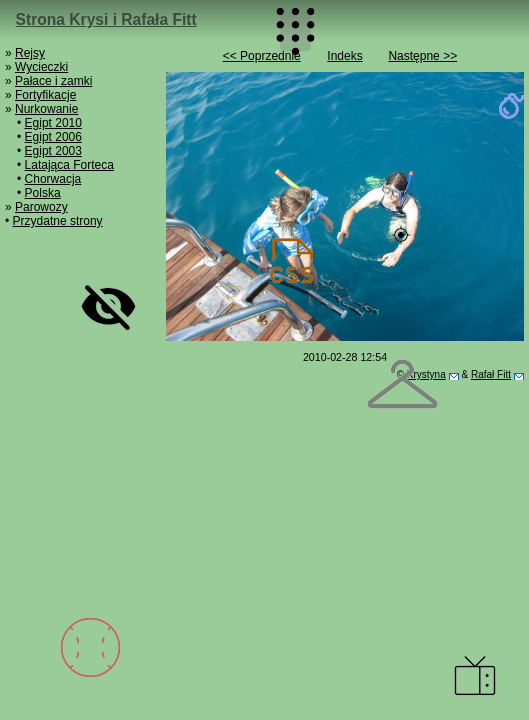 The width and height of the screenshot is (529, 720). I want to click on open numeric keypad for input, so click(295, 30).